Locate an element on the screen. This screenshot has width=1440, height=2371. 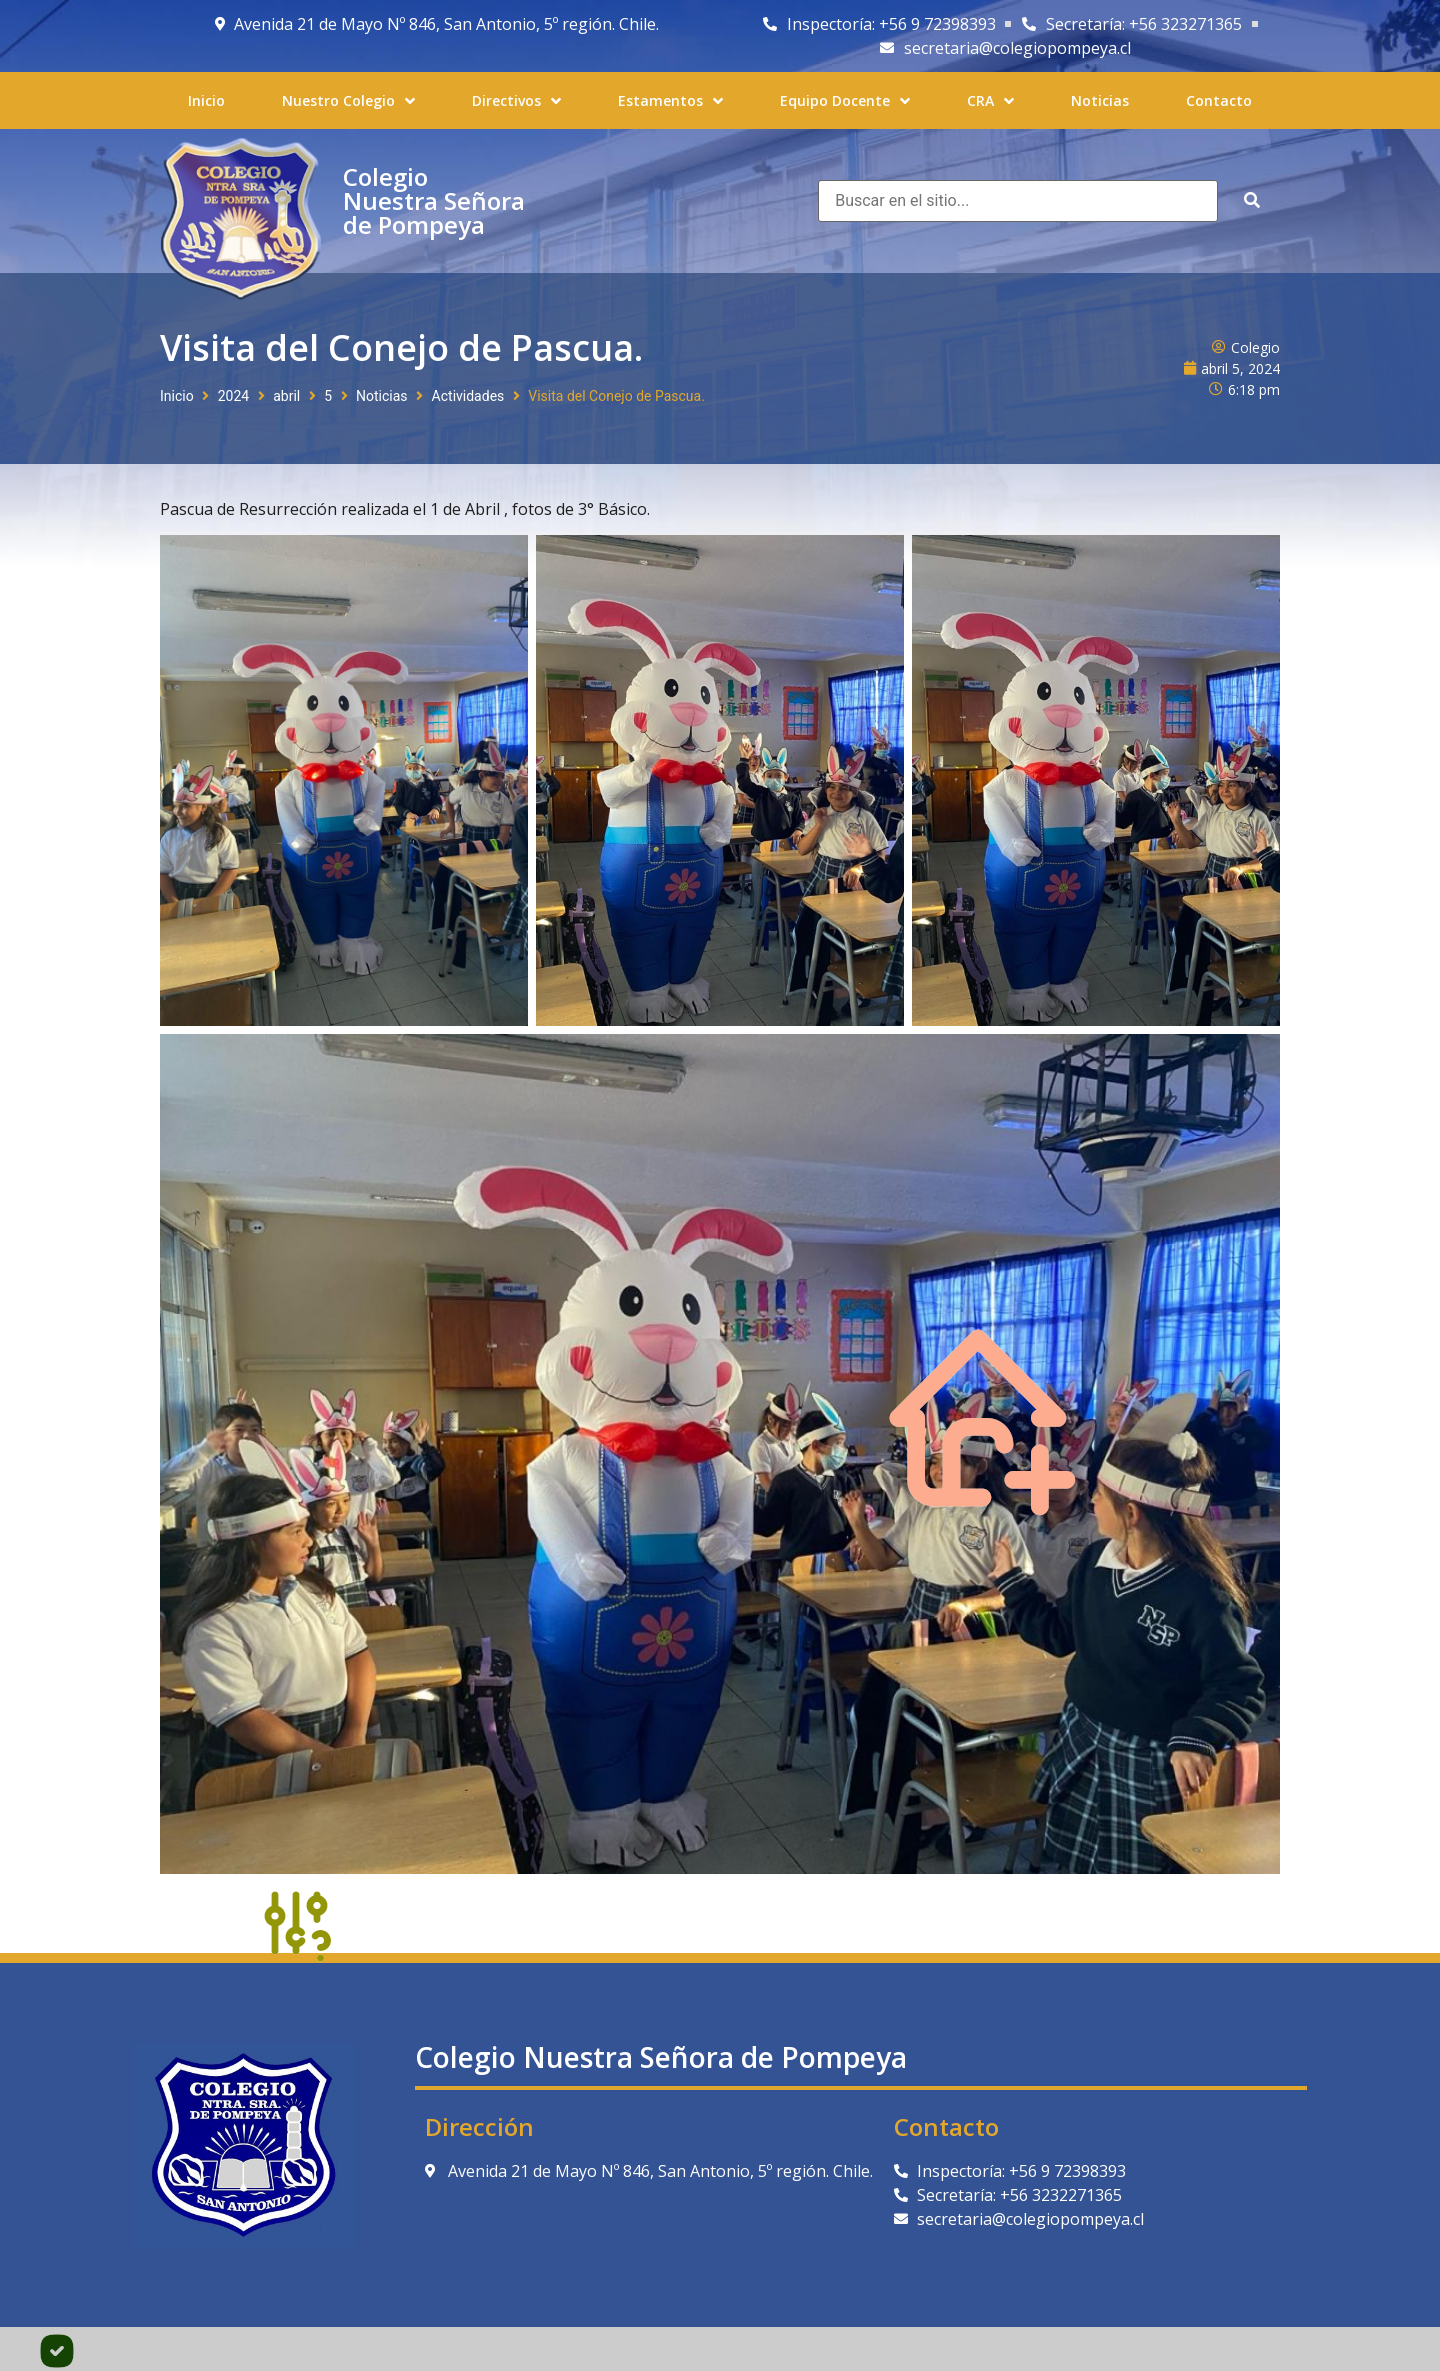
mark task as complete is located at coordinates (57, 2351).